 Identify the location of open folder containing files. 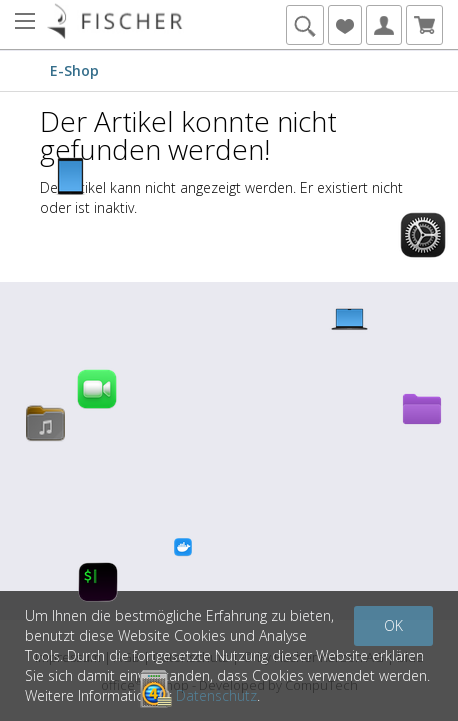
(422, 409).